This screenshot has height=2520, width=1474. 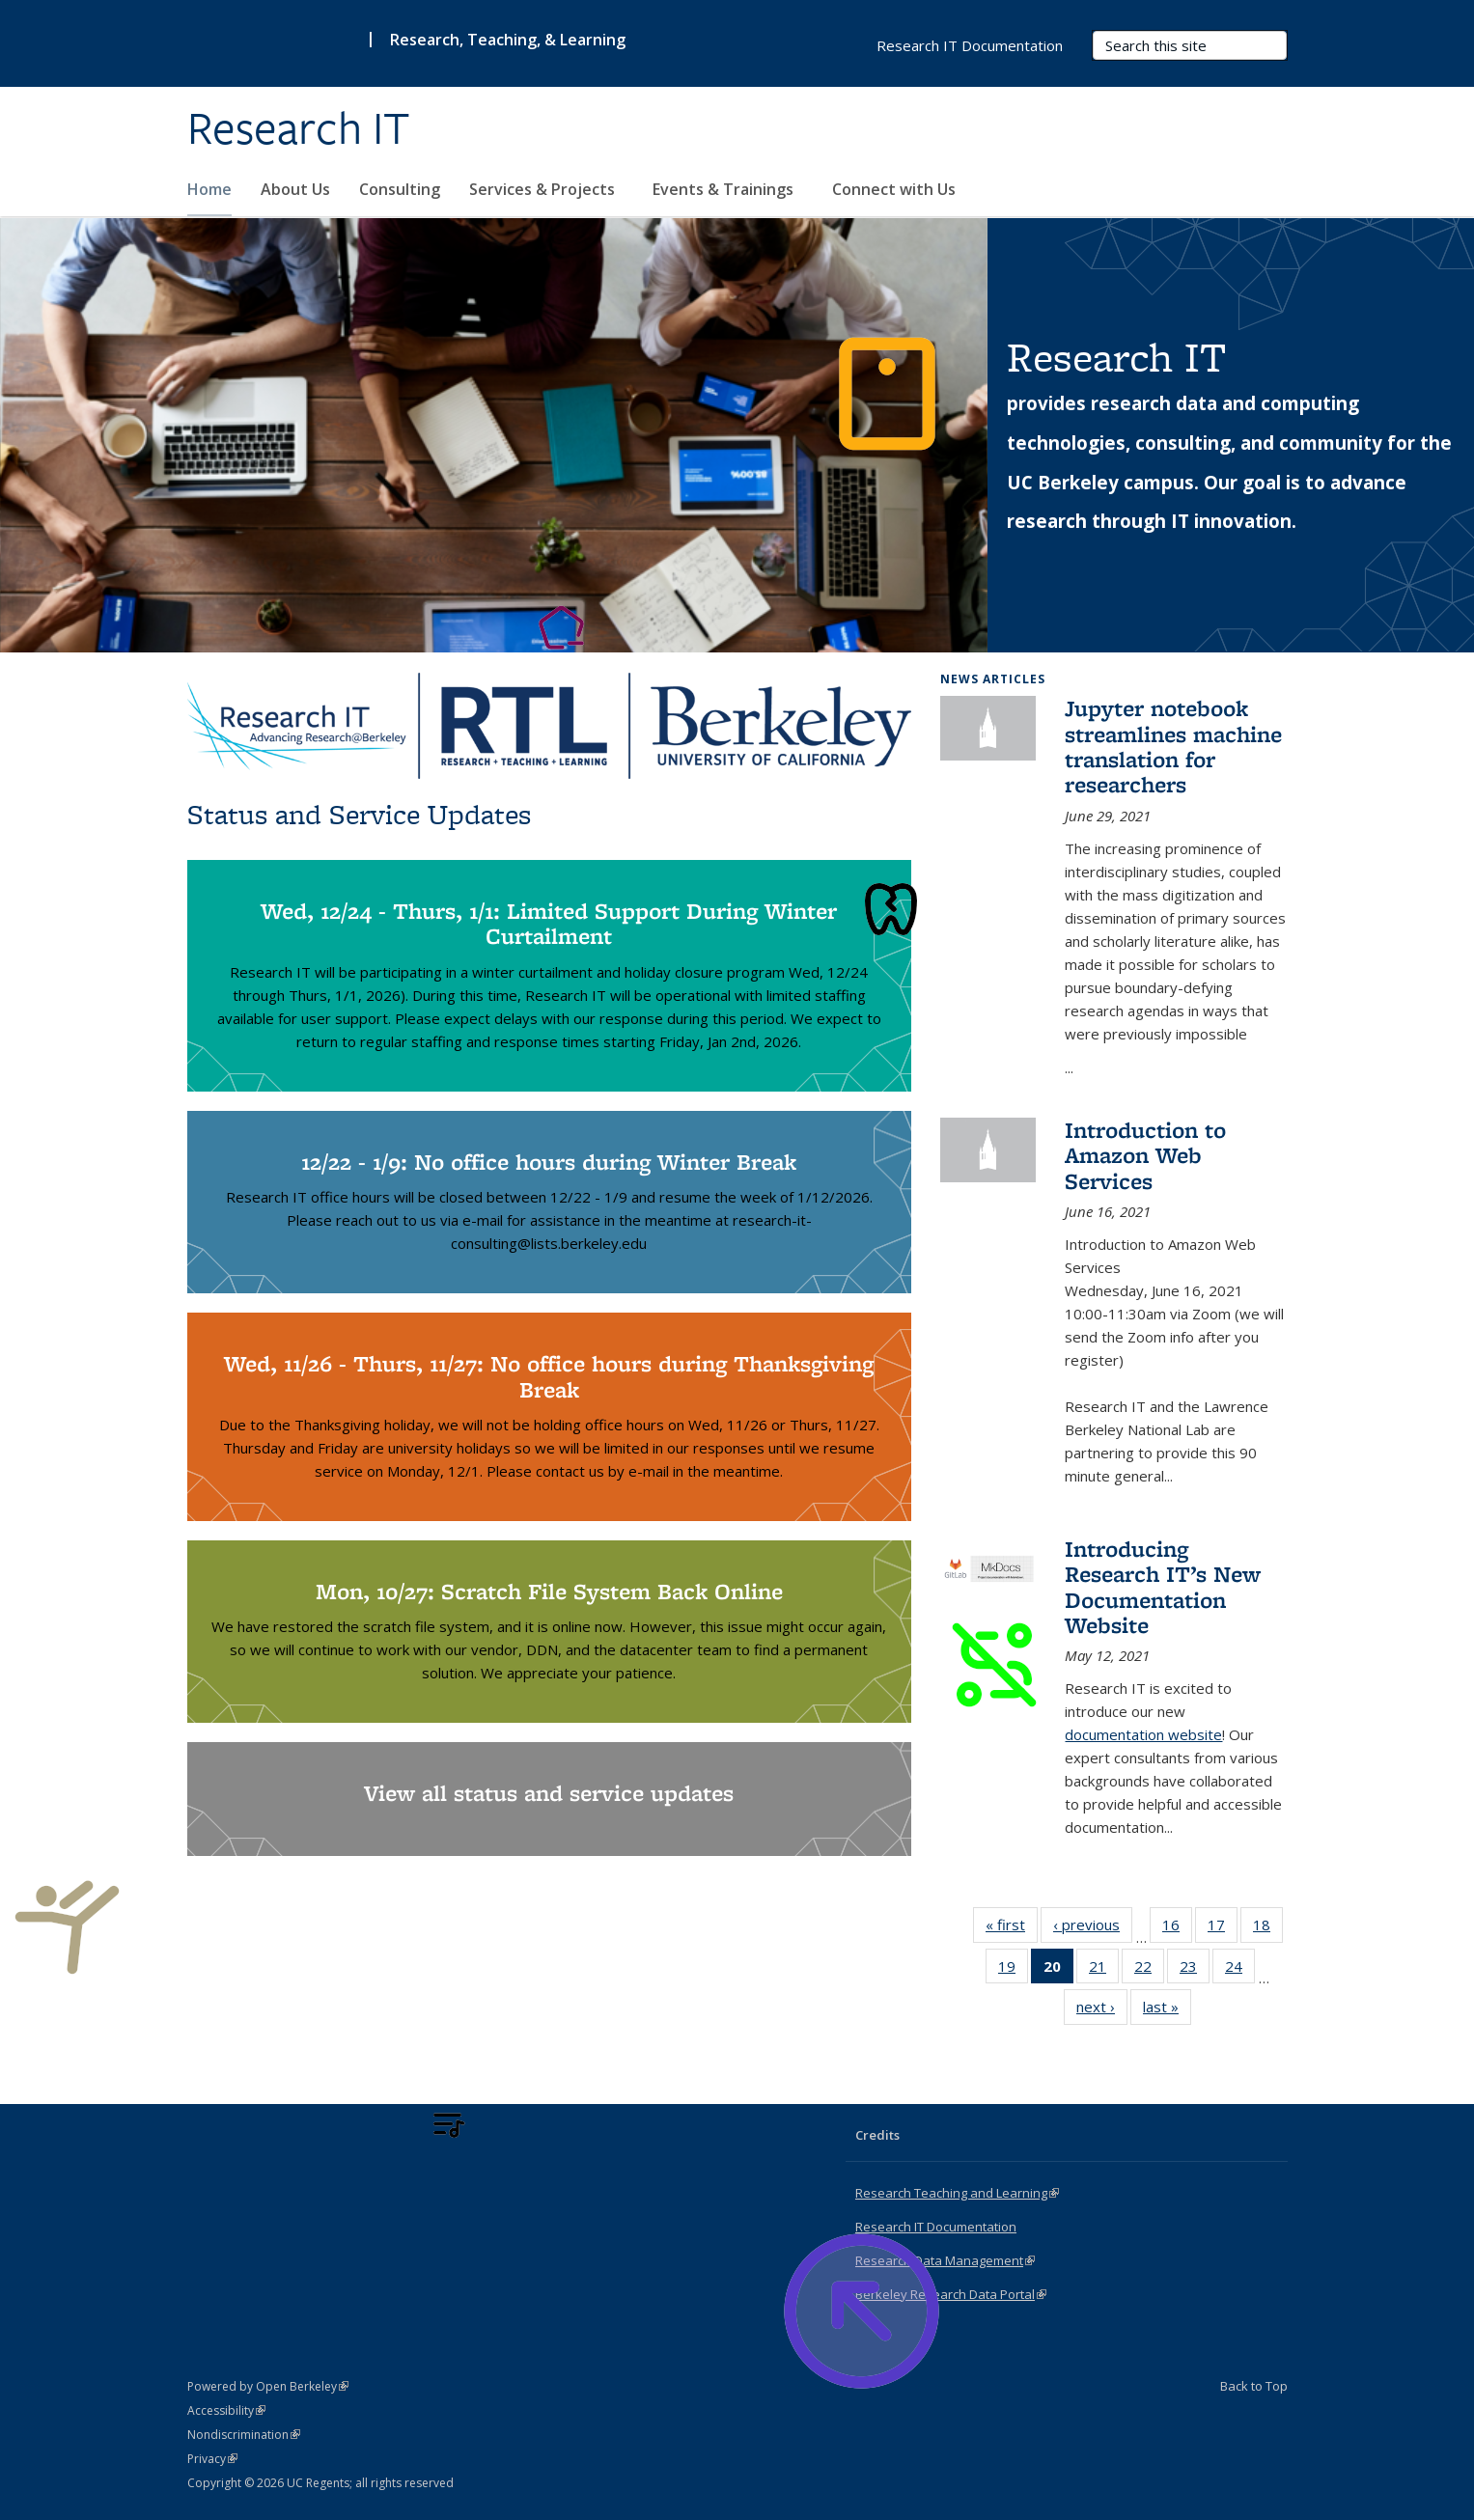 I want to click on remove a selected shape, so click(x=561, y=628).